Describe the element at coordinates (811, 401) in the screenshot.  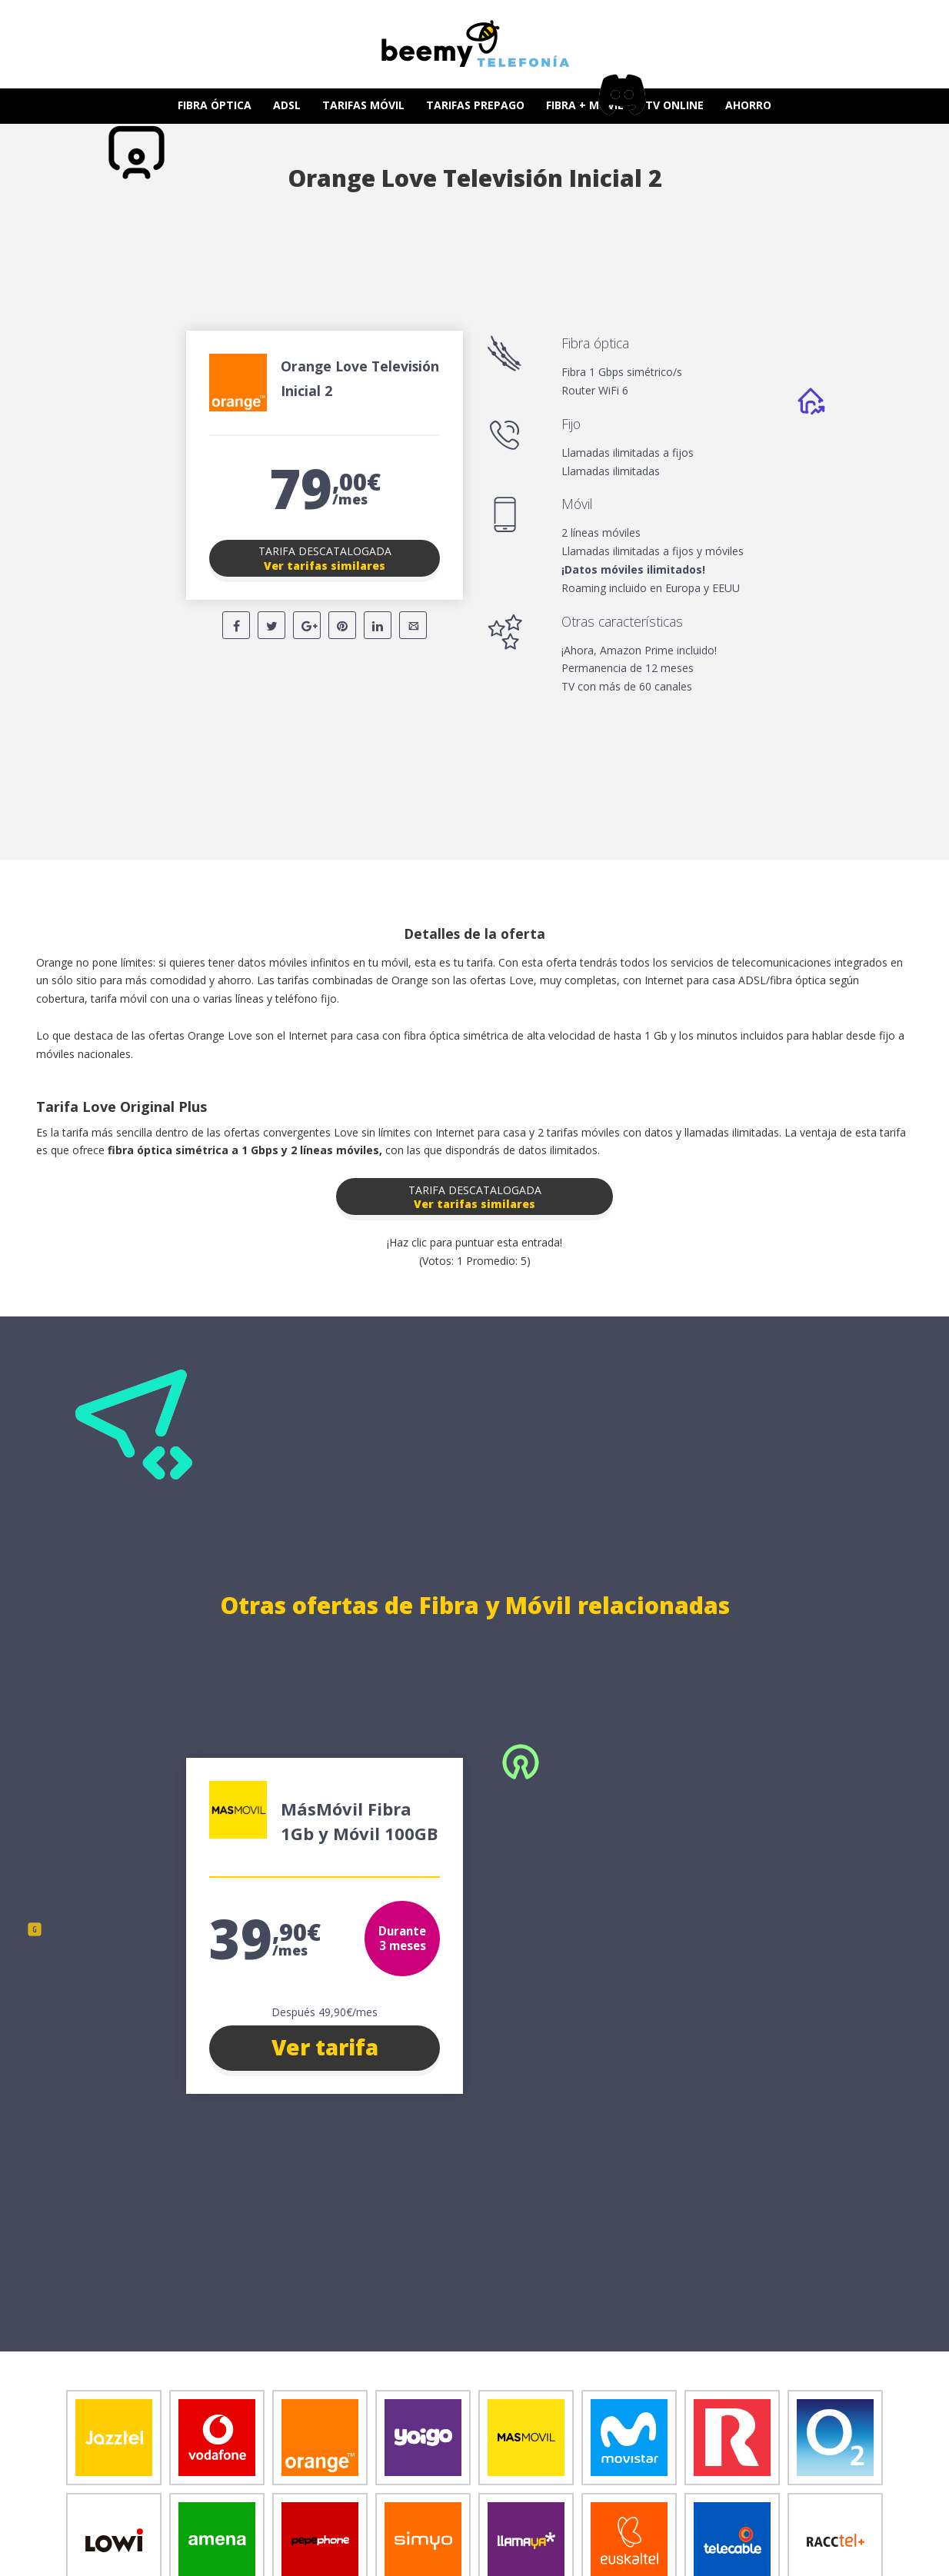
I see `view home analytics and statistics` at that location.